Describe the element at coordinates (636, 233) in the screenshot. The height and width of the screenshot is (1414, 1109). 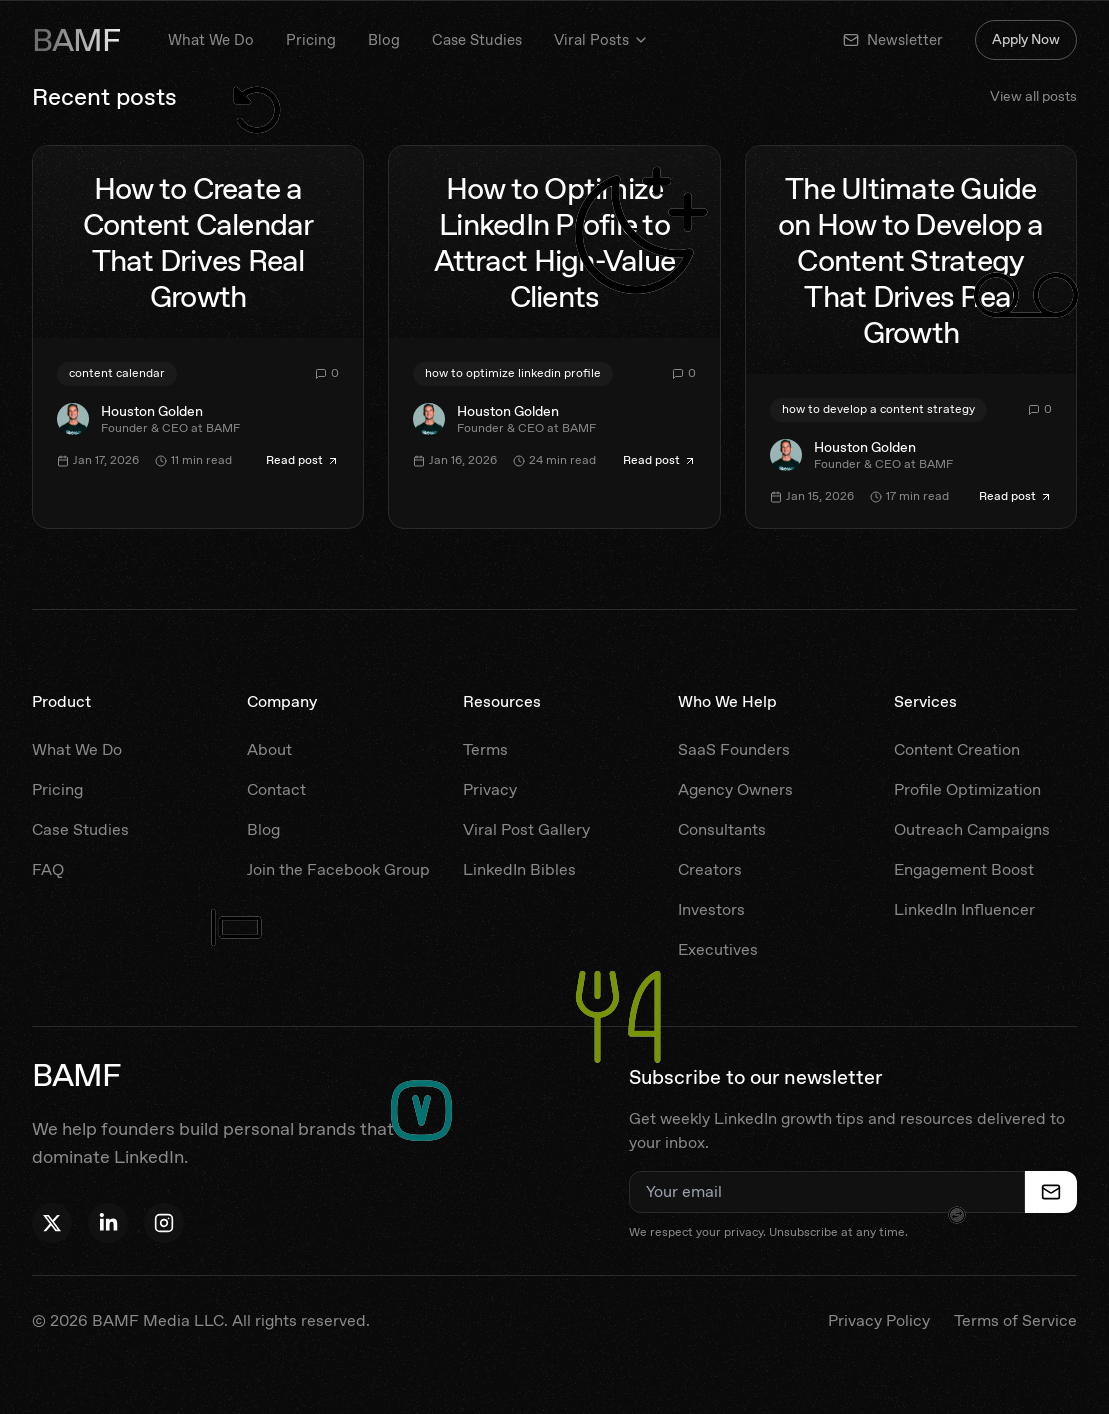
I see `toggle dark mode or night theme` at that location.